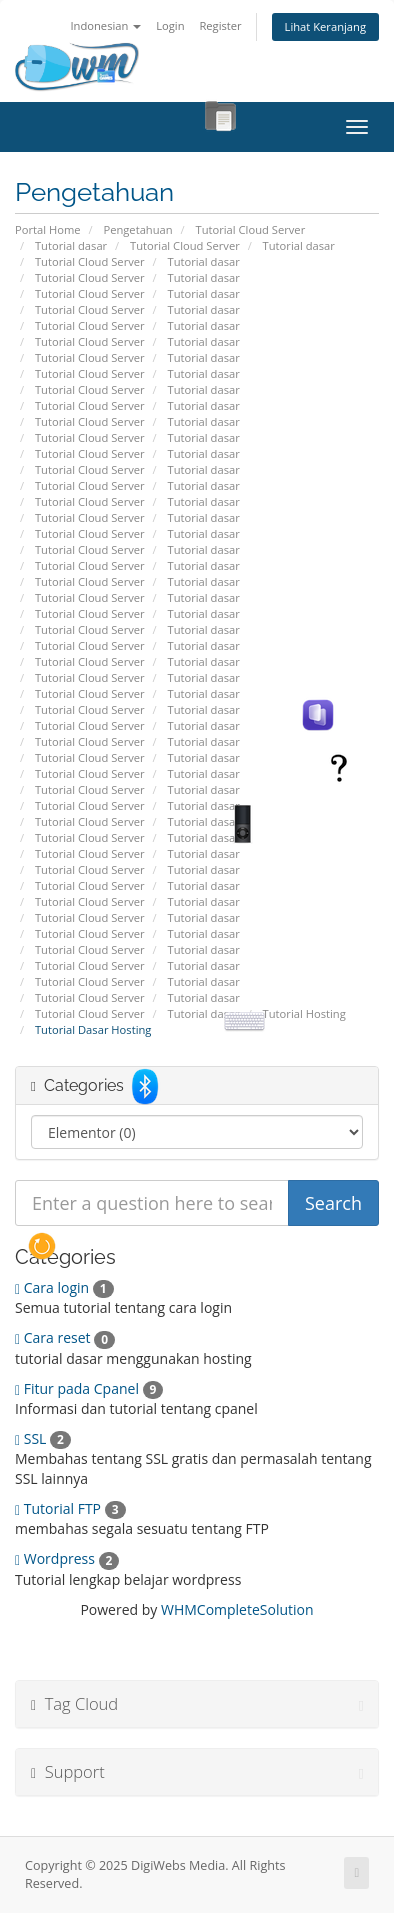  What do you see at coordinates (220, 115) in the screenshot?
I see `open a file or document` at bounding box center [220, 115].